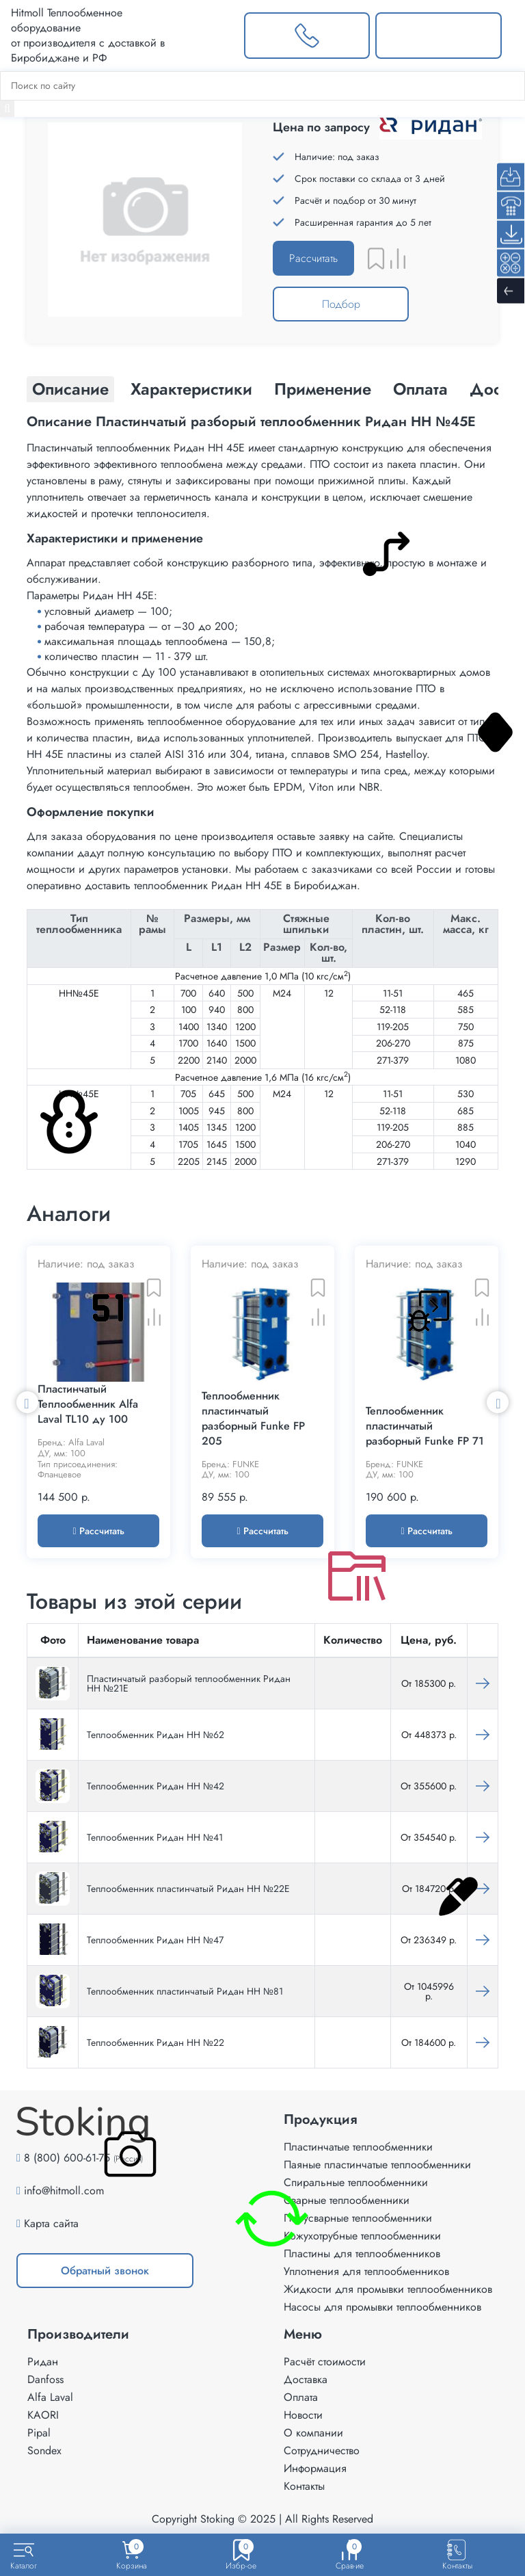 The width and height of the screenshot is (525, 2576). I want to click on open the library folder, so click(357, 1576).